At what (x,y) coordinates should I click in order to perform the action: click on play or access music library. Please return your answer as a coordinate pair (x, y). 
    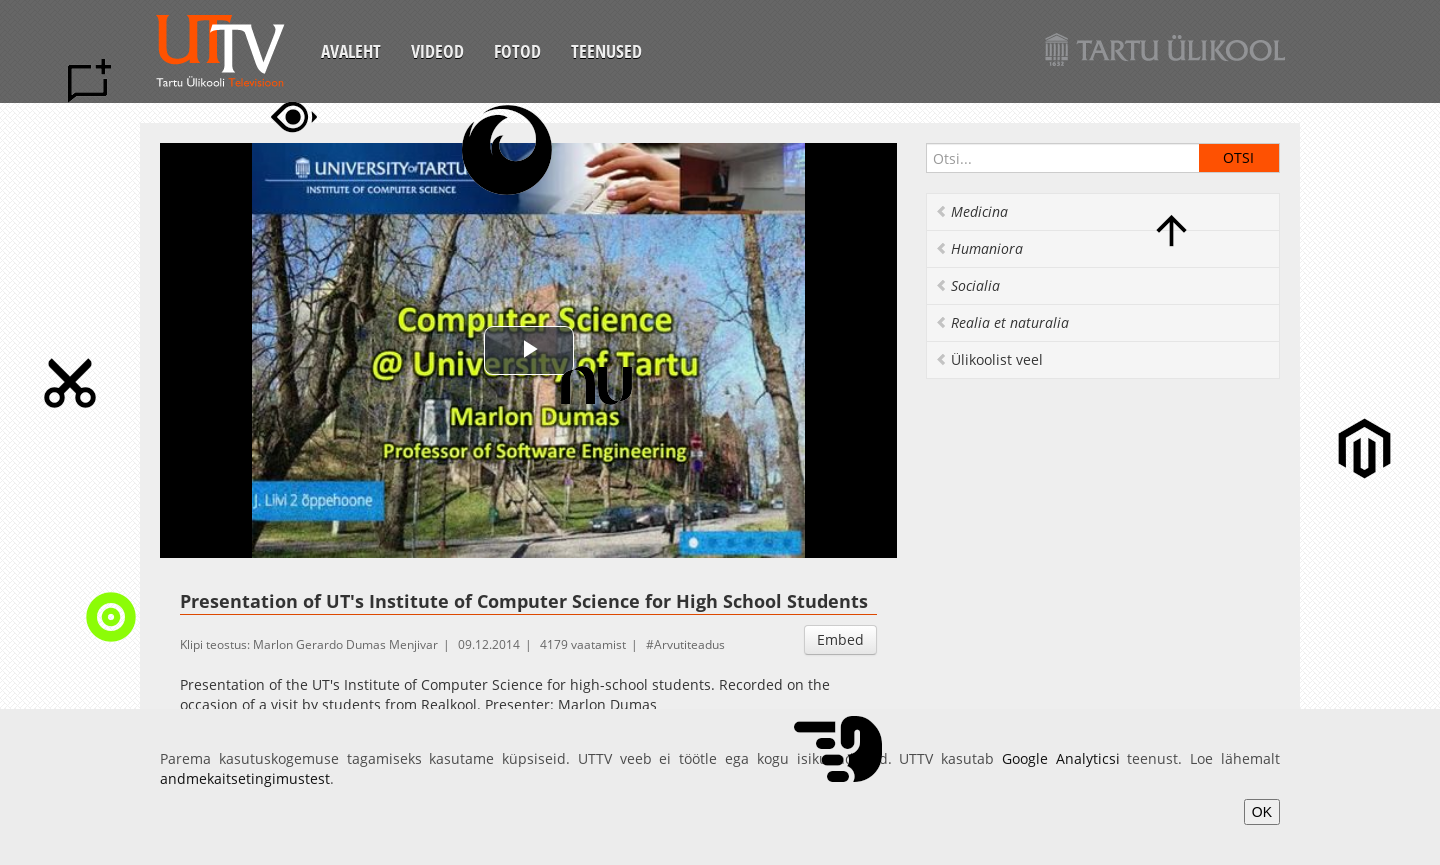
    Looking at the image, I should click on (111, 617).